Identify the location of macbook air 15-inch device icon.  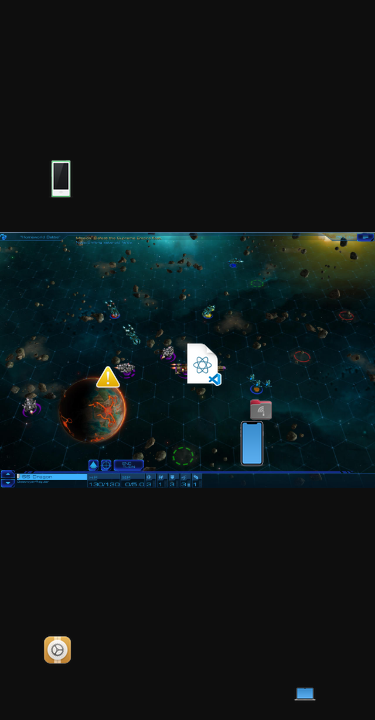
(305, 693).